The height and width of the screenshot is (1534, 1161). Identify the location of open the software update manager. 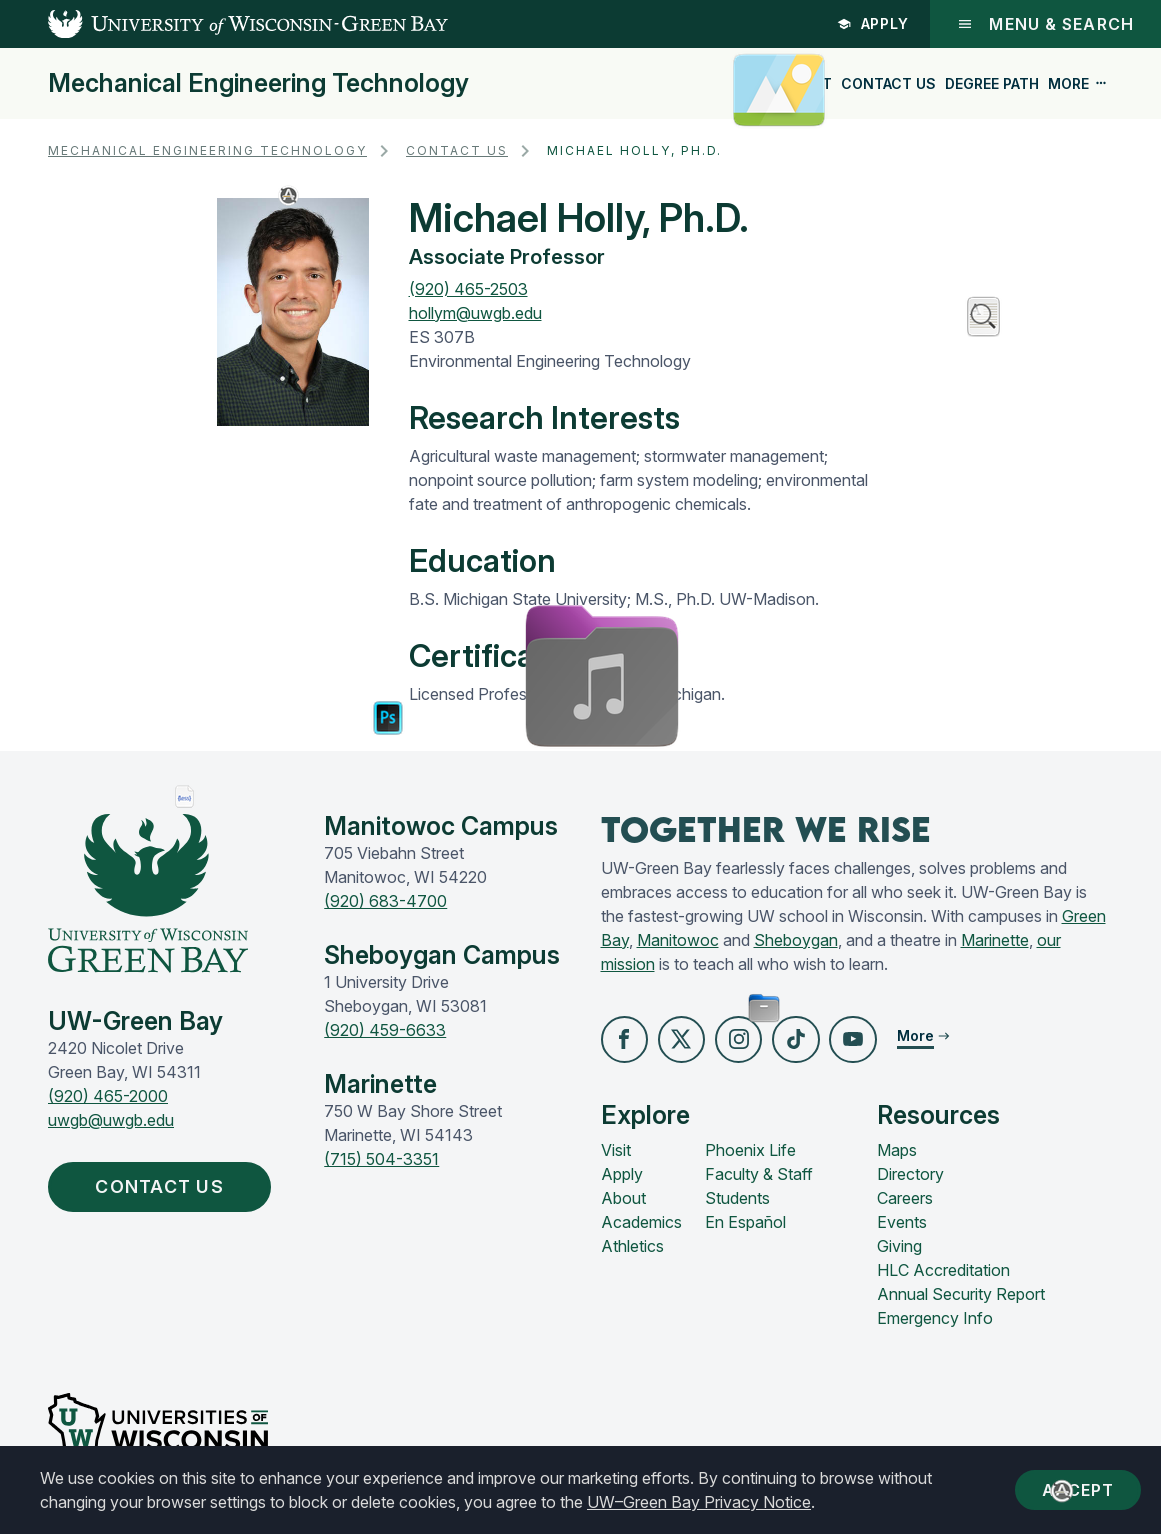
(1062, 1491).